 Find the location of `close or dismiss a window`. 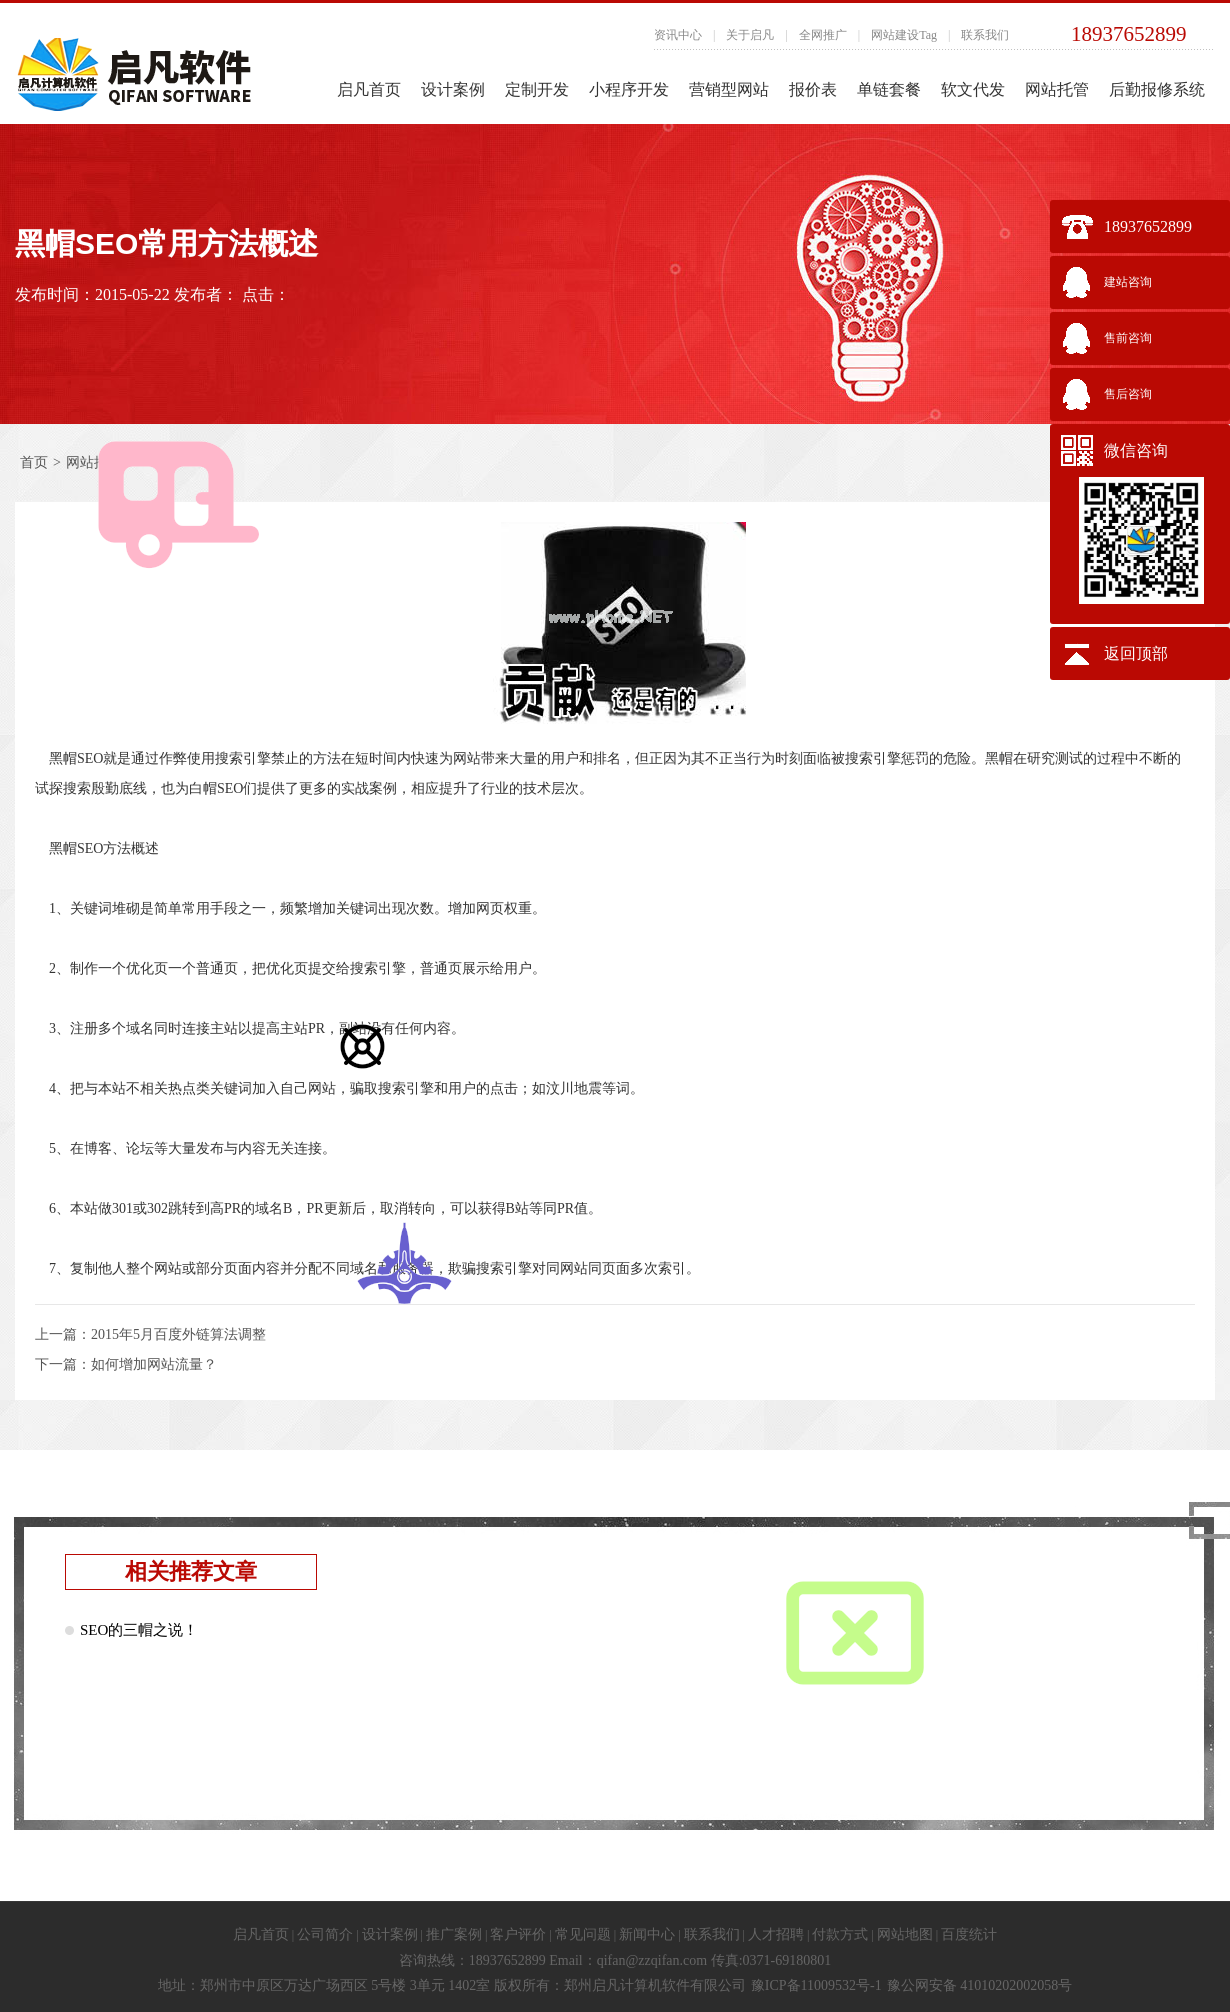

close or dismiss a window is located at coordinates (855, 1633).